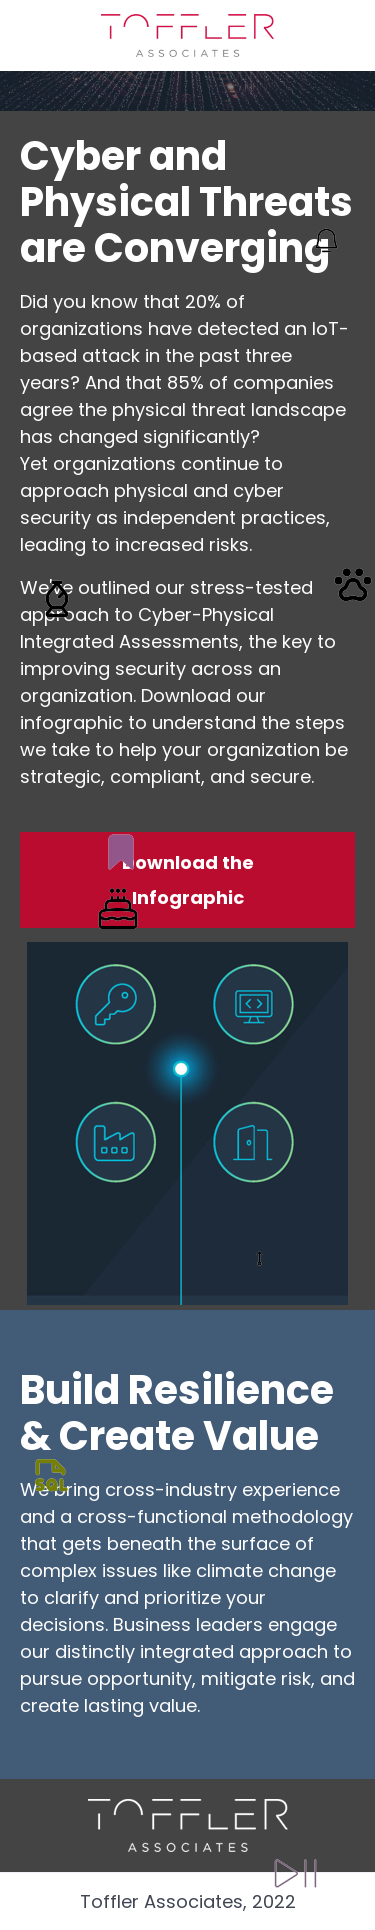  I want to click on scroll to top of page, so click(259, 1258).